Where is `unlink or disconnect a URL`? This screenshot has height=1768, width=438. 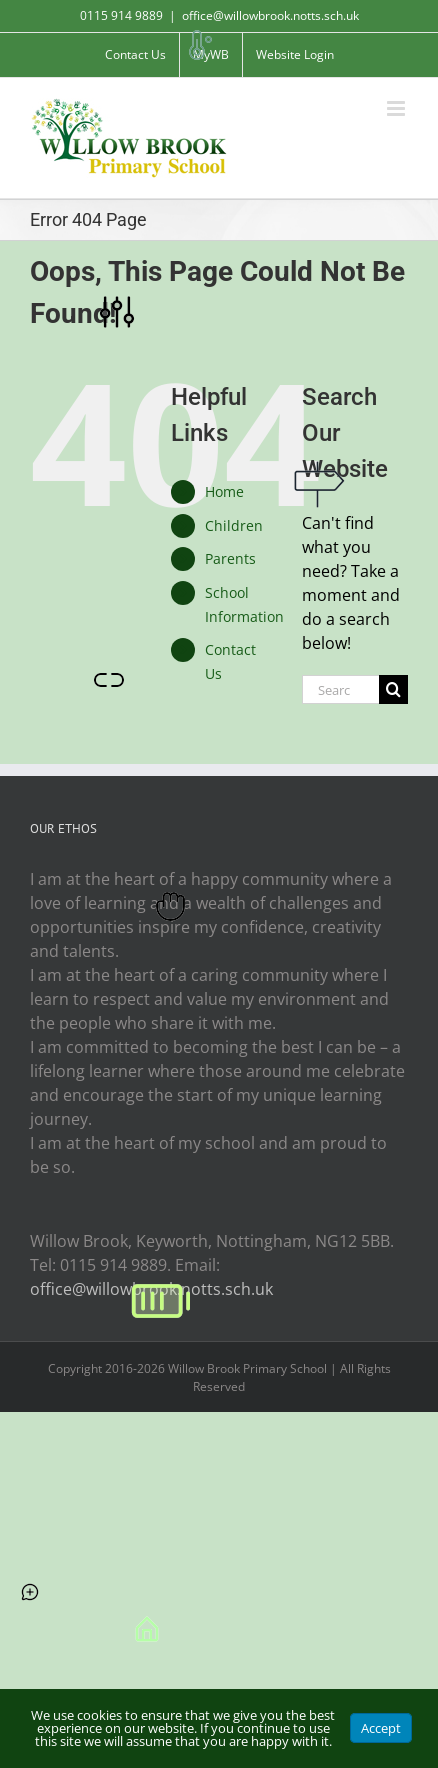
unlink or disconnect a URL is located at coordinates (109, 680).